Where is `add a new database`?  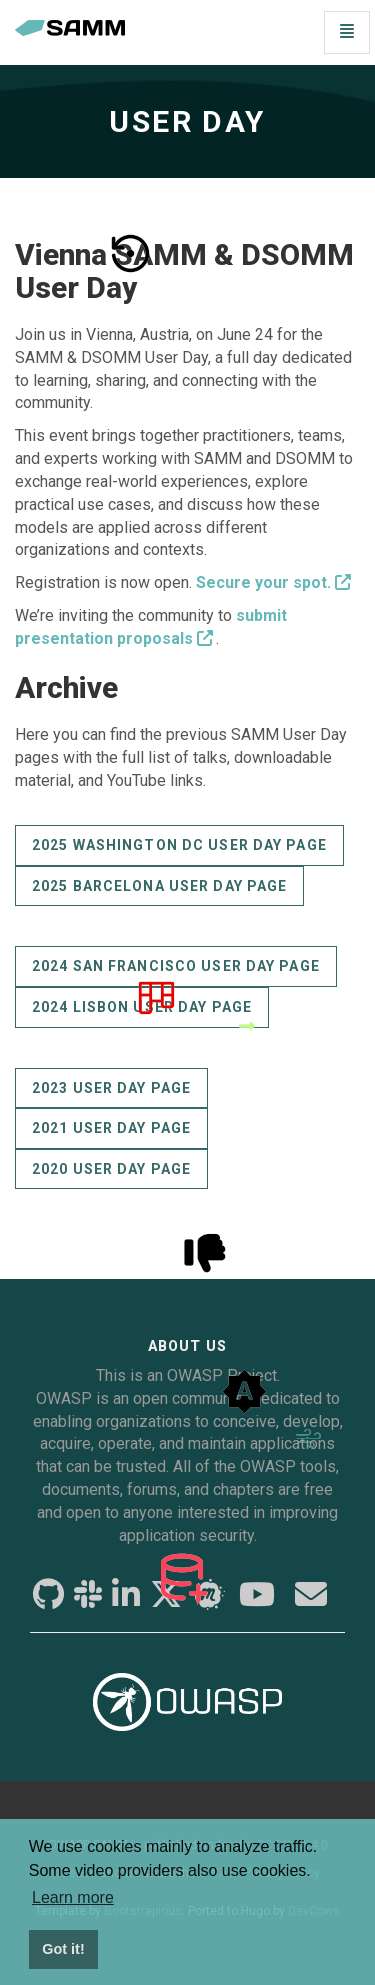
add a new database is located at coordinates (182, 1577).